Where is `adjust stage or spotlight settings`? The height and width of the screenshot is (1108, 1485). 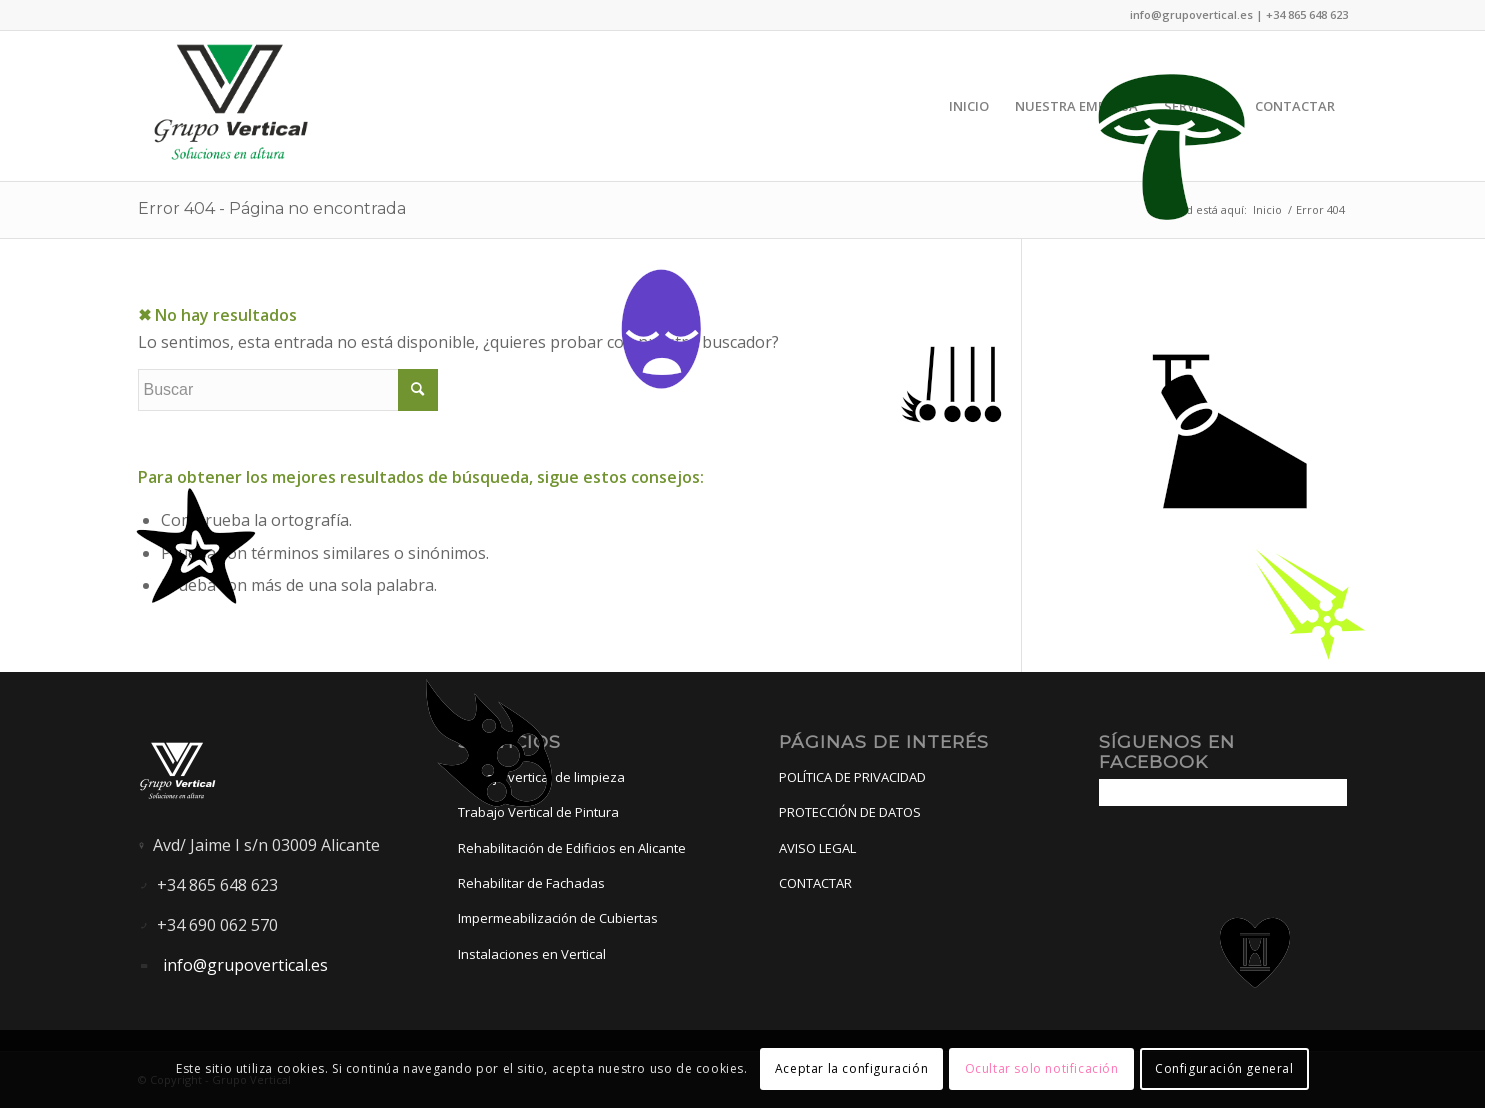 adjust stage or spotlight settings is located at coordinates (1230, 432).